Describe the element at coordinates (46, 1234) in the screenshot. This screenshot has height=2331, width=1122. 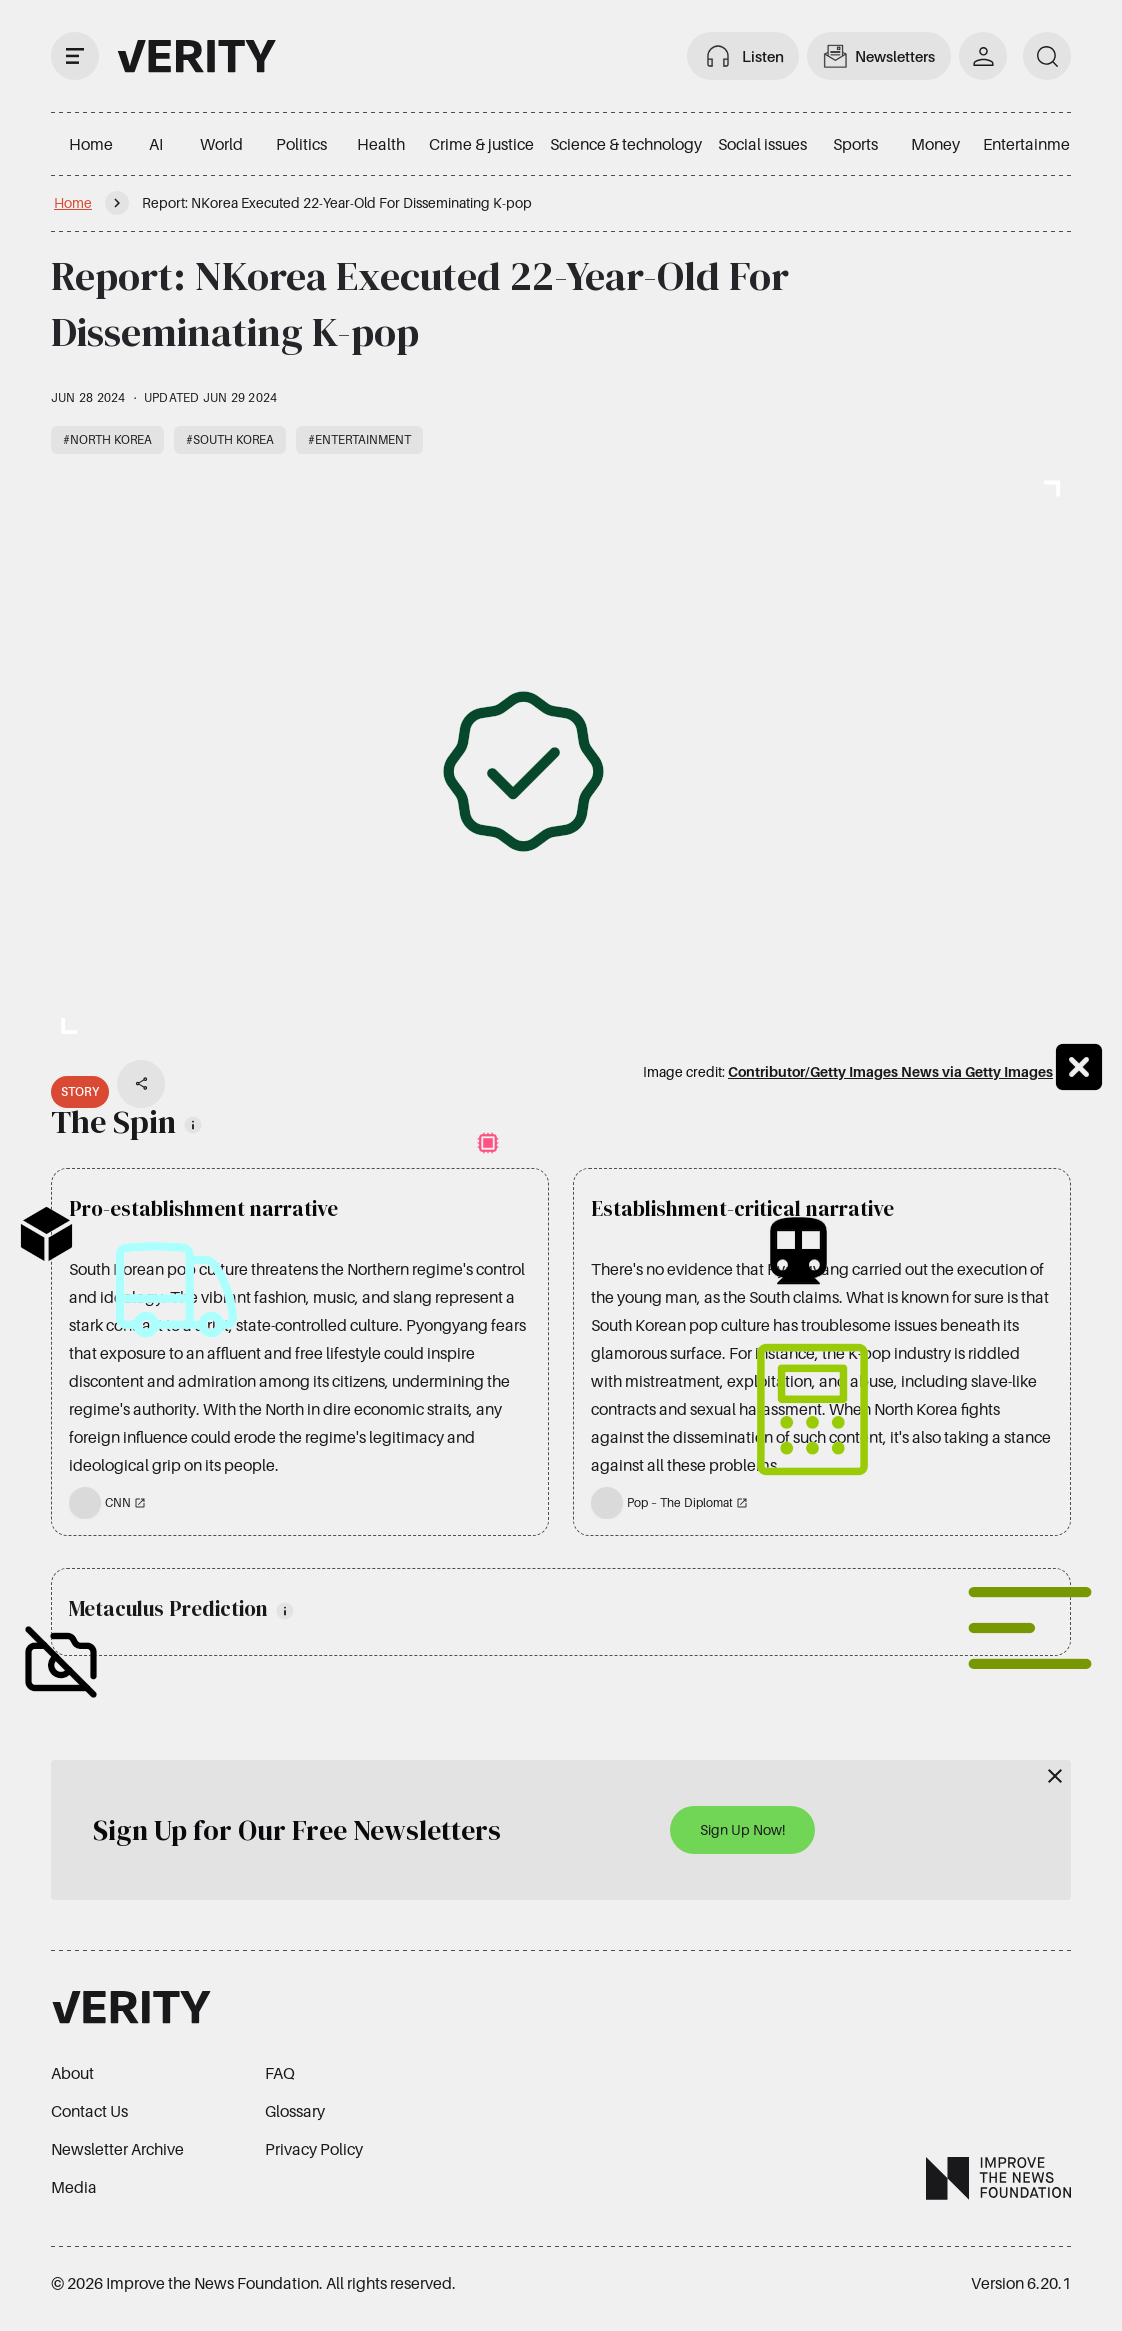
I see `view 3D model or object` at that location.